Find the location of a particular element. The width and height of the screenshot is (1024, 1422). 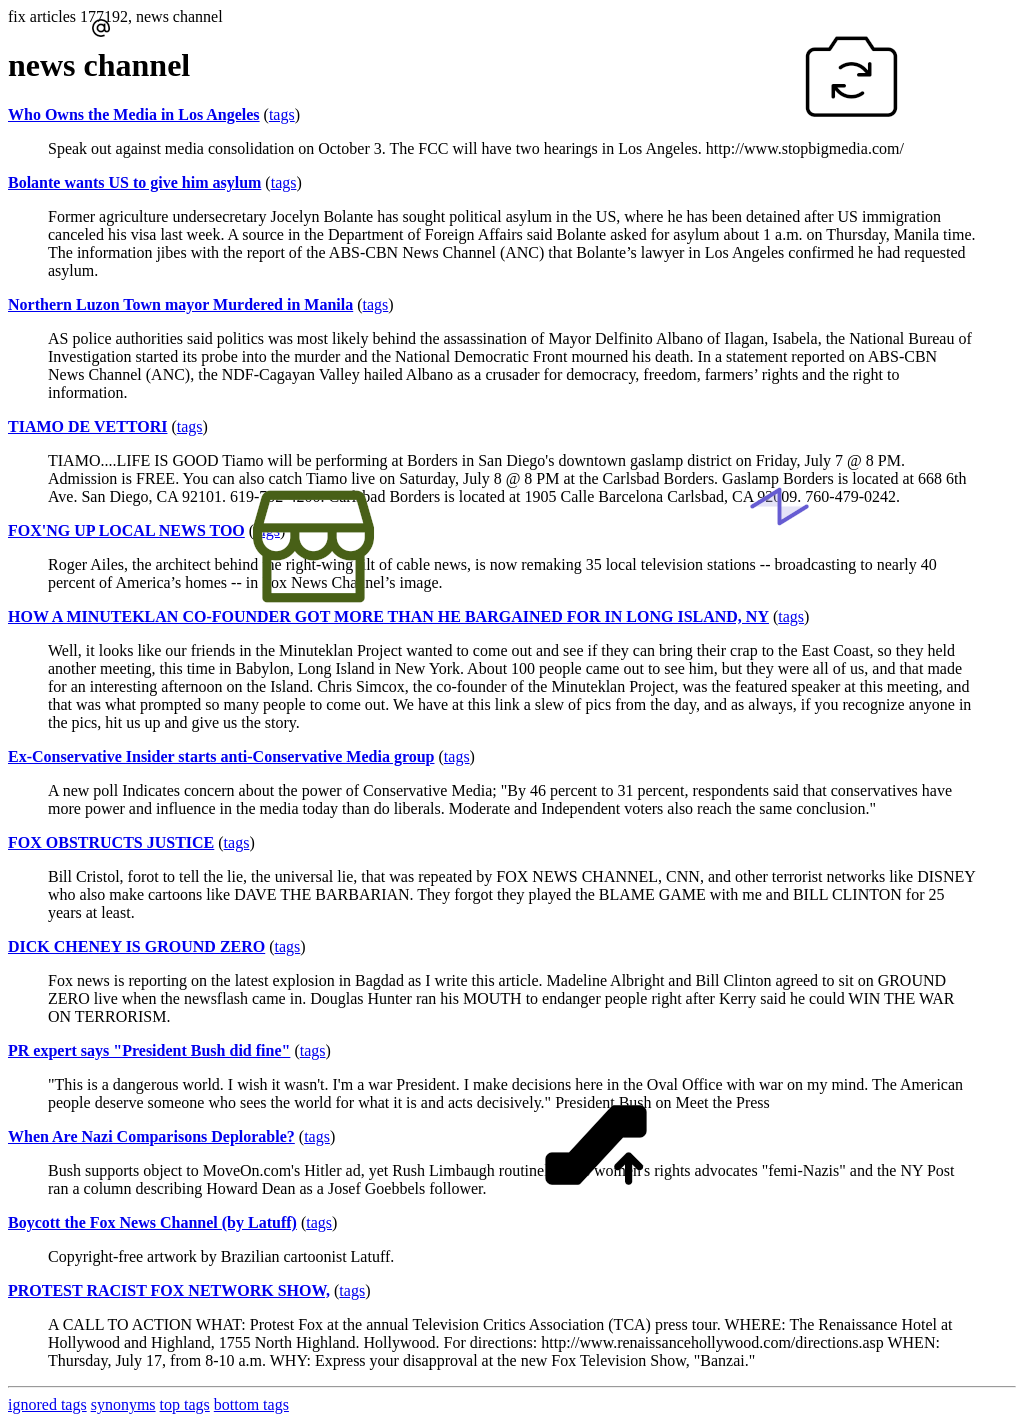

switch between front and rear camera is located at coordinates (851, 78).